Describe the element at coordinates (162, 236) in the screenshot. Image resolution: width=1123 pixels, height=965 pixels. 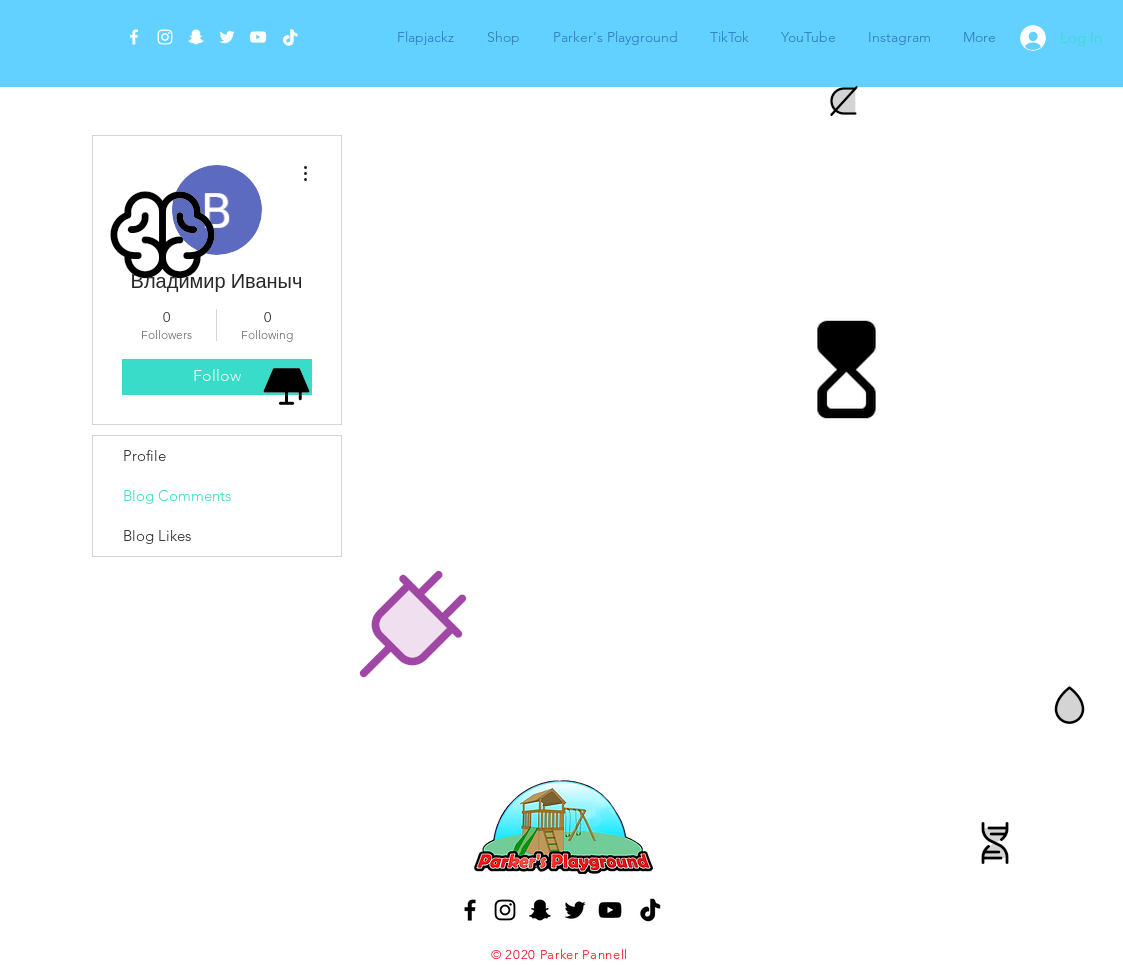
I see `access AI or smart features` at that location.